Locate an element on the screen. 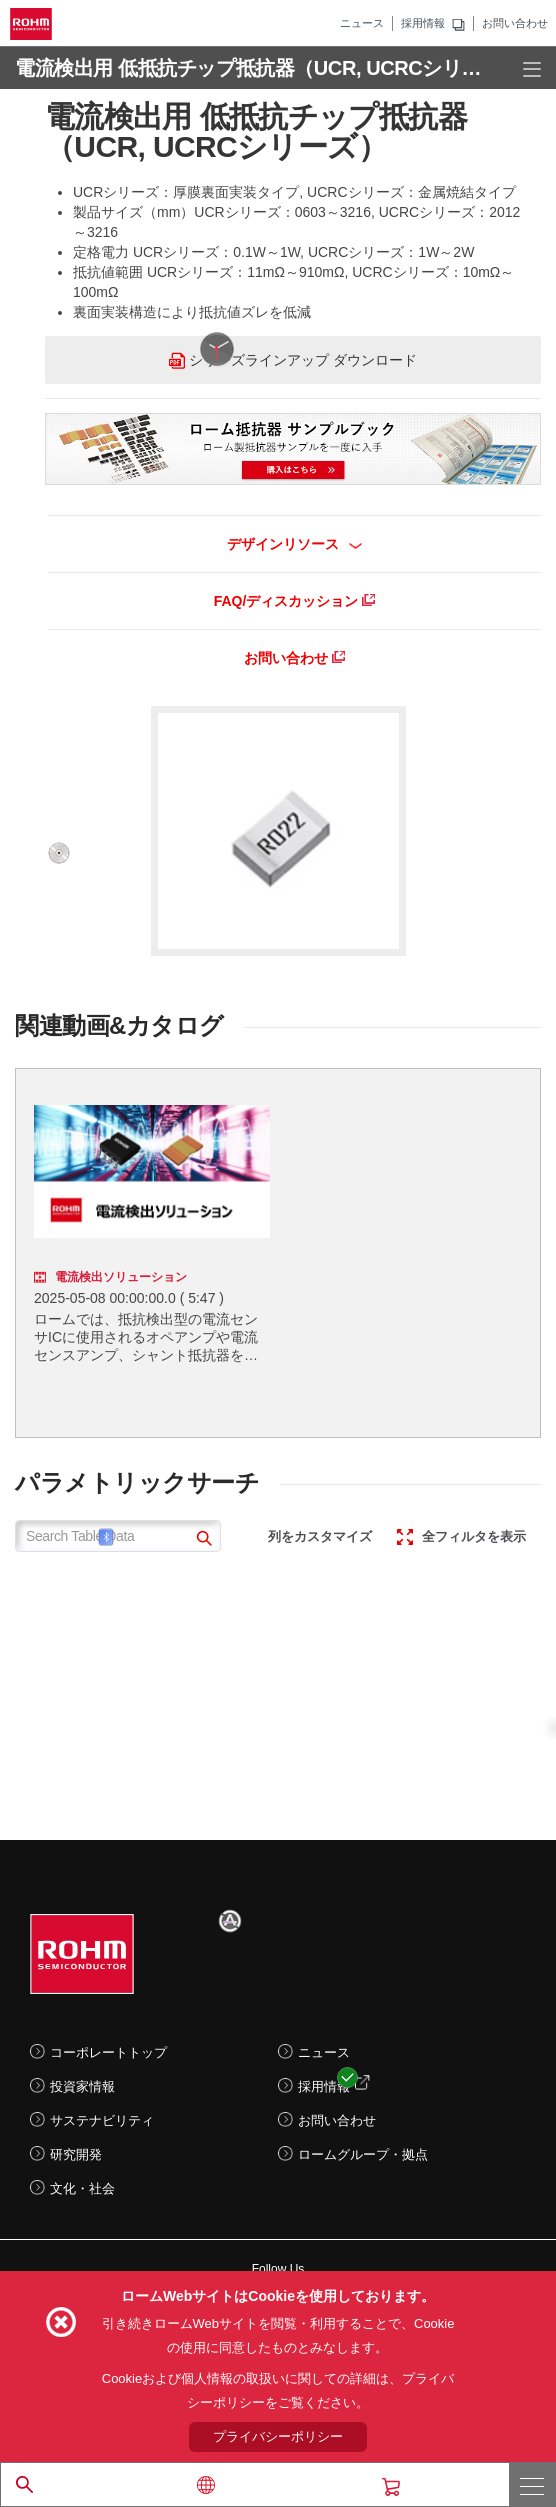 This screenshot has height=2507, width=556. open the clock application is located at coordinates (217, 349).